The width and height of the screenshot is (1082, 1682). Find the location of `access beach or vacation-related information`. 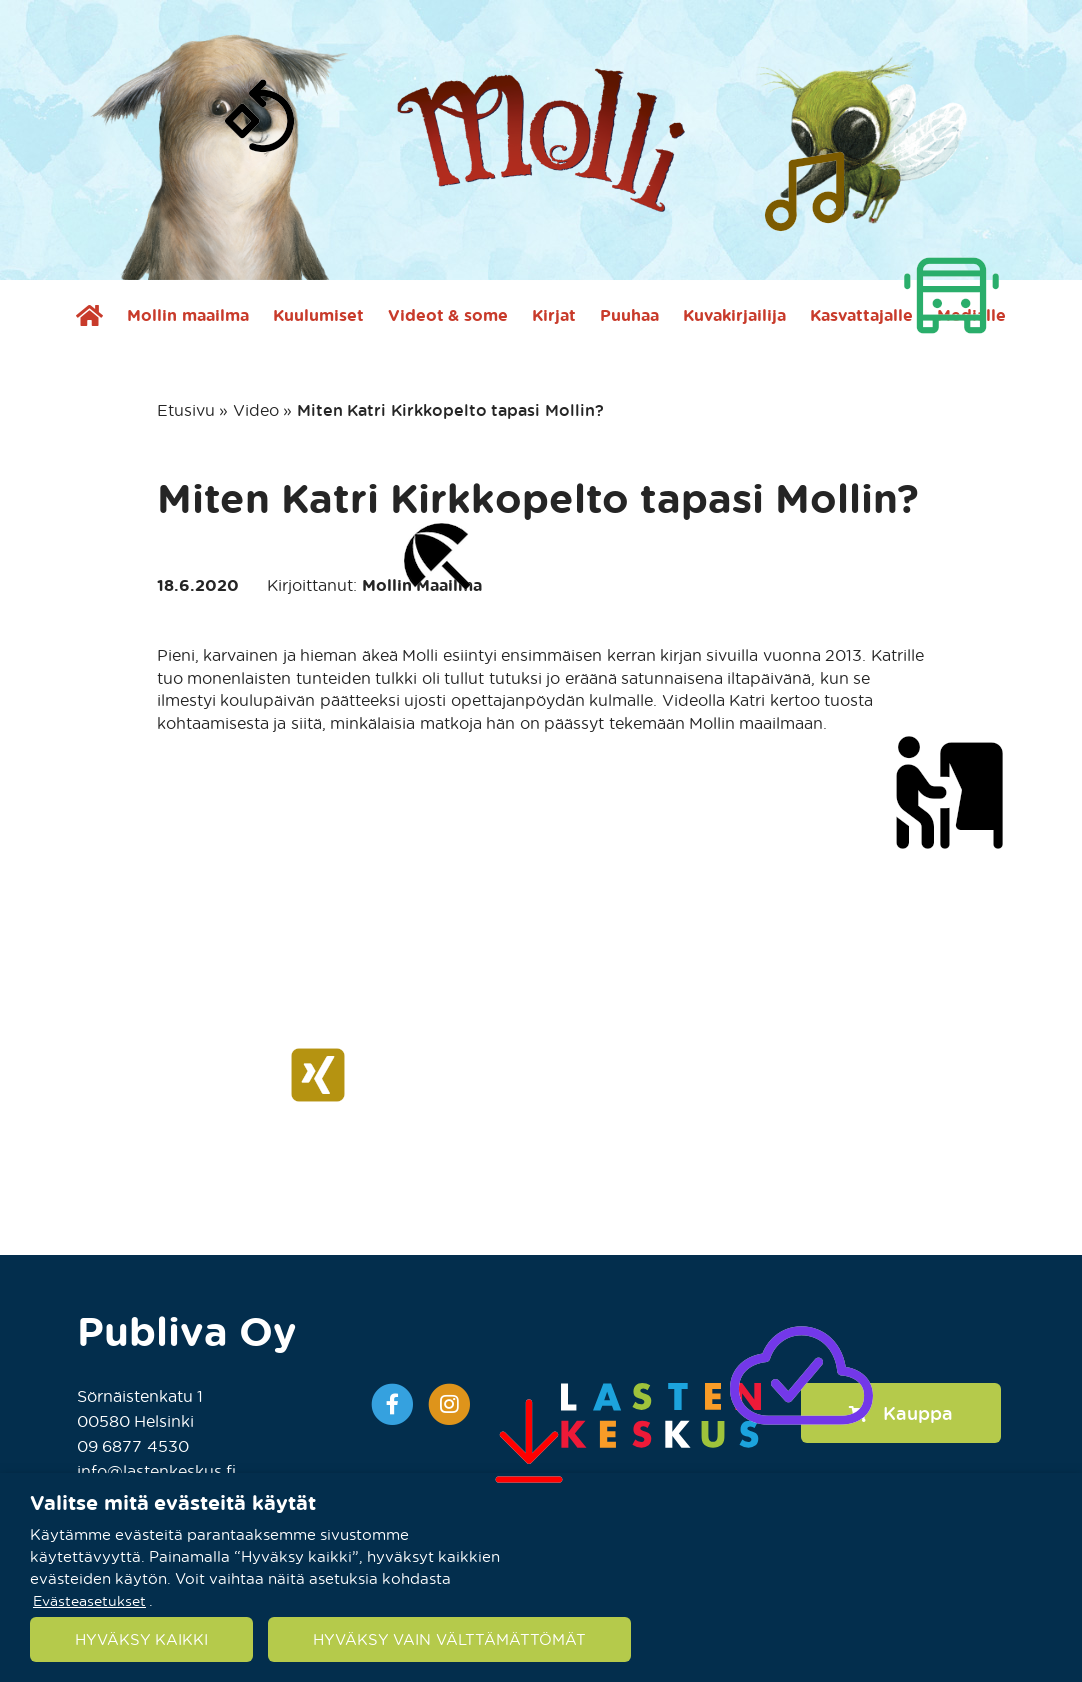

access beach or vacation-related information is located at coordinates (437, 556).